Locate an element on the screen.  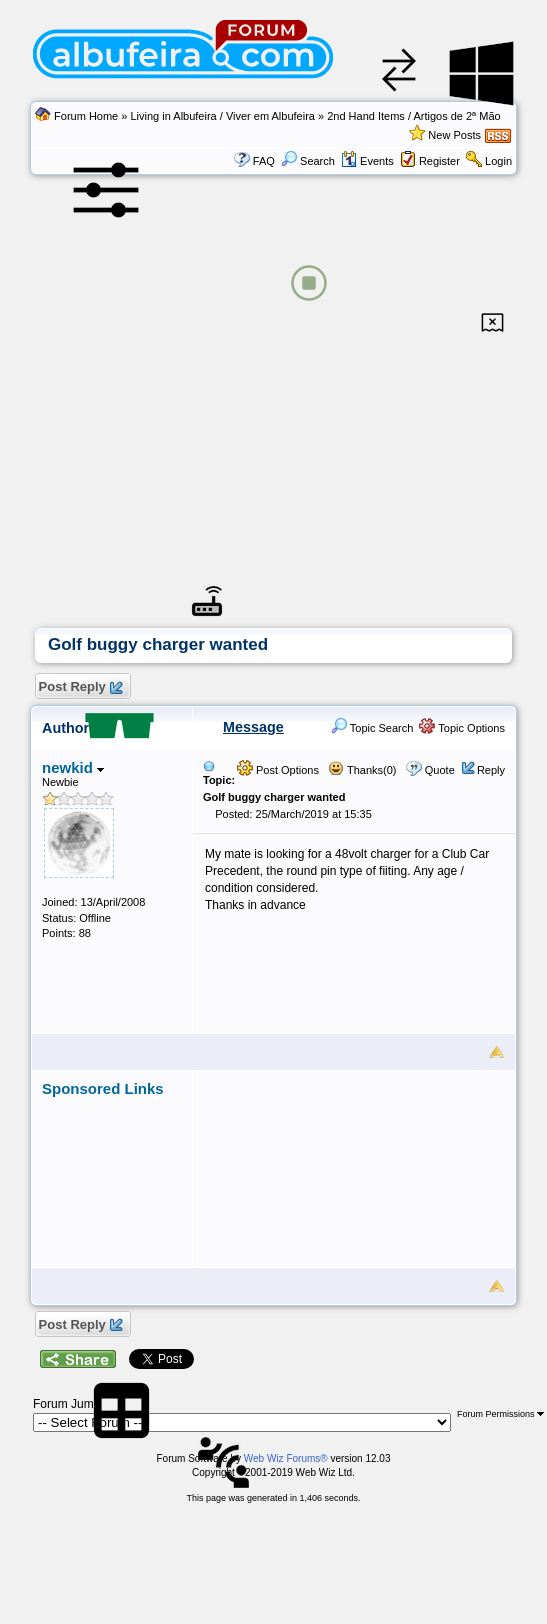
connect with others remotely is located at coordinates (223, 1462).